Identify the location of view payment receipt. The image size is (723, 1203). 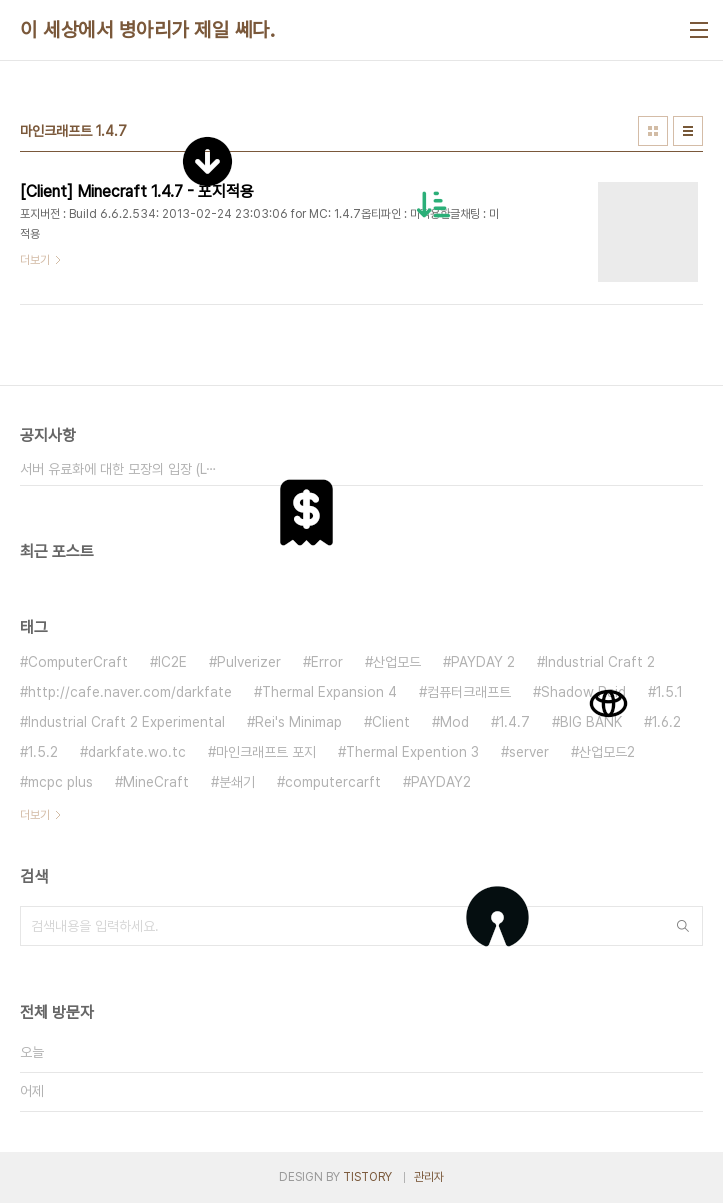
(306, 512).